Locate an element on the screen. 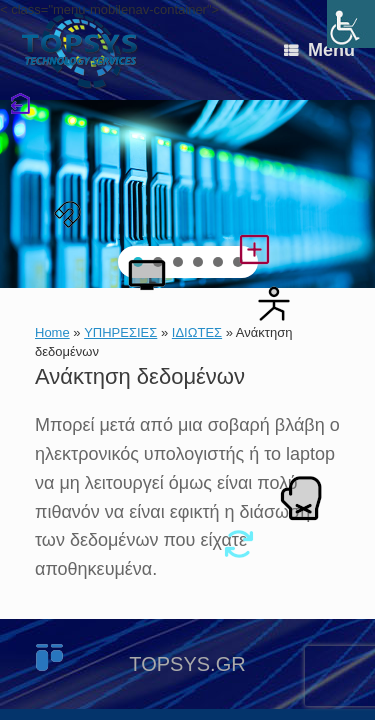 The height and width of the screenshot is (720, 375). transfer data out of home storage is located at coordinates (20, 103).